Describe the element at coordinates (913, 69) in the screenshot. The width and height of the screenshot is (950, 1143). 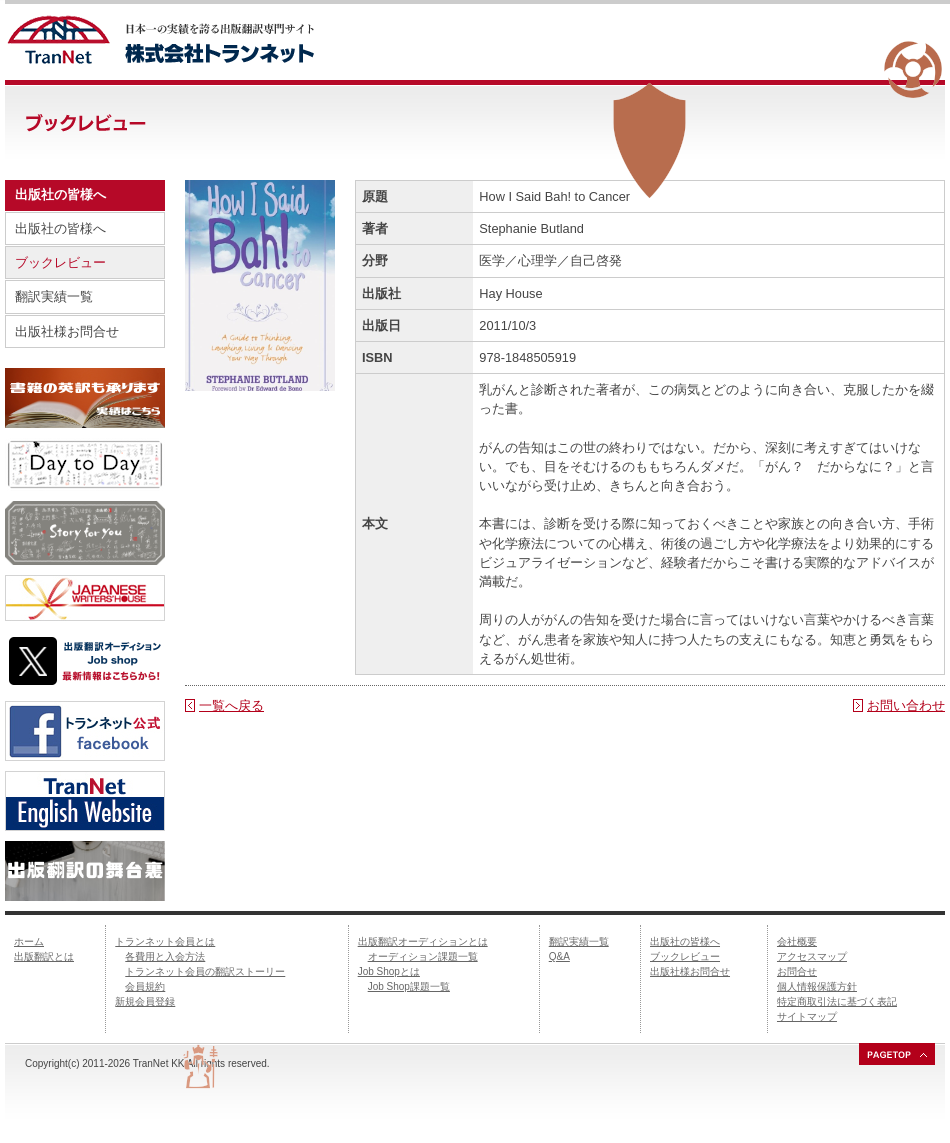
I see `throwing weapon or shuriken item in game inventory` at that location.